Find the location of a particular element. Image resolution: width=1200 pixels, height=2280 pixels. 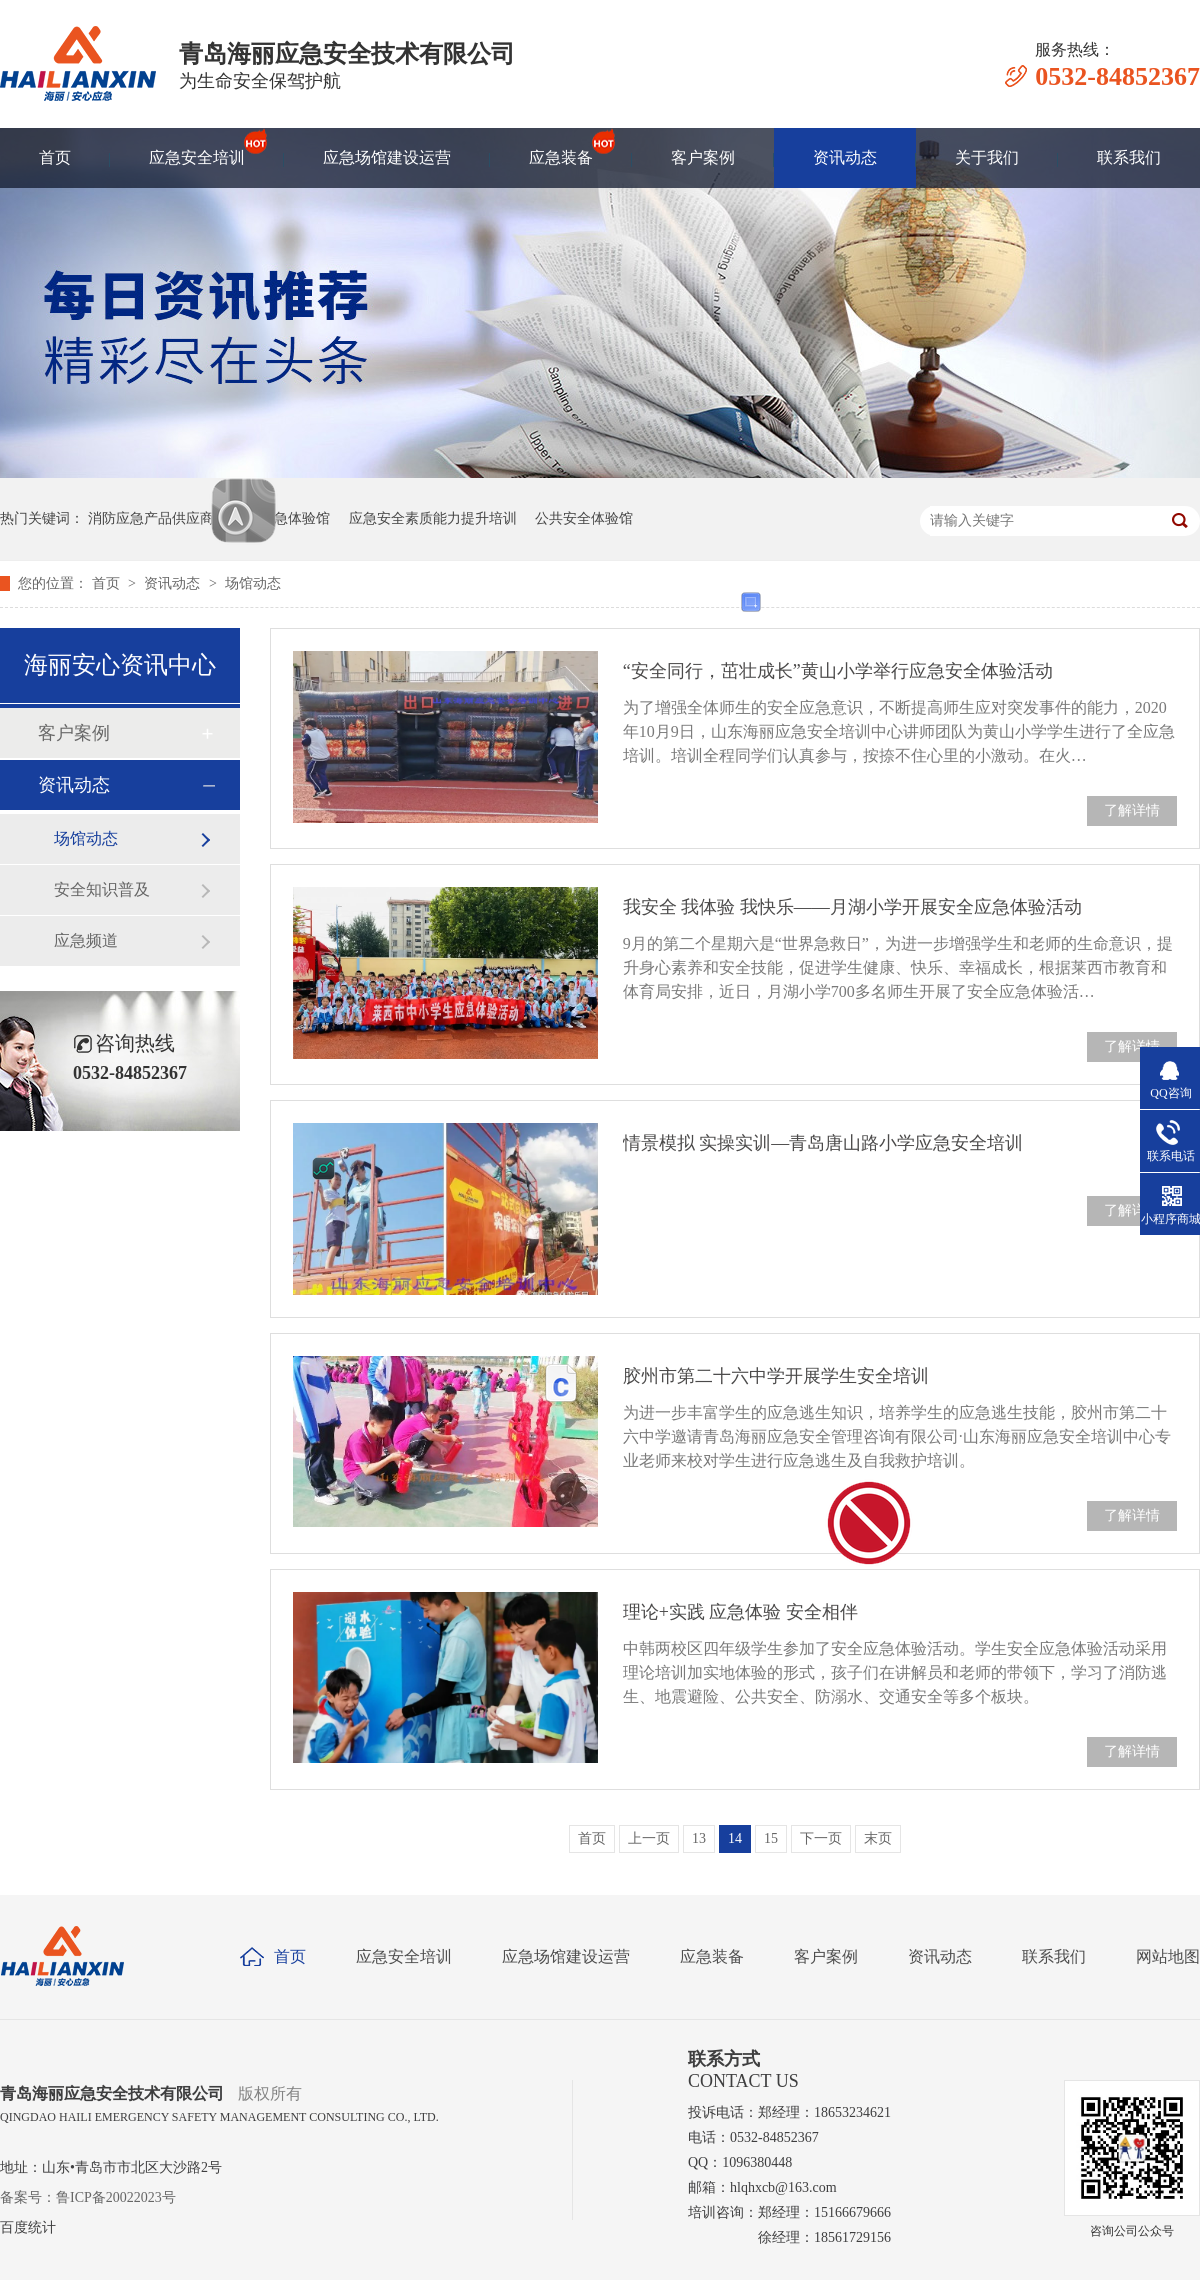

delete selected item is located at coordinates (869, 1523).